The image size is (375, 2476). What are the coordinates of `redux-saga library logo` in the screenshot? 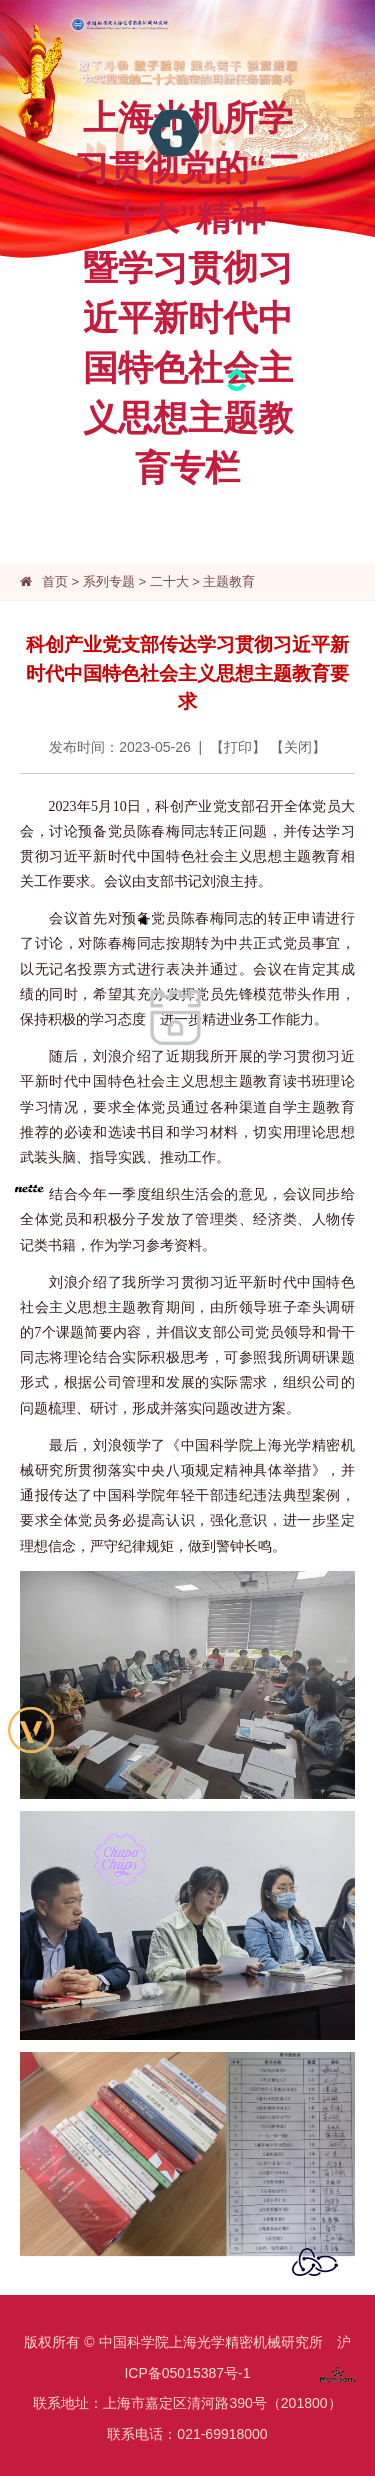 It's located at (315, 2262).